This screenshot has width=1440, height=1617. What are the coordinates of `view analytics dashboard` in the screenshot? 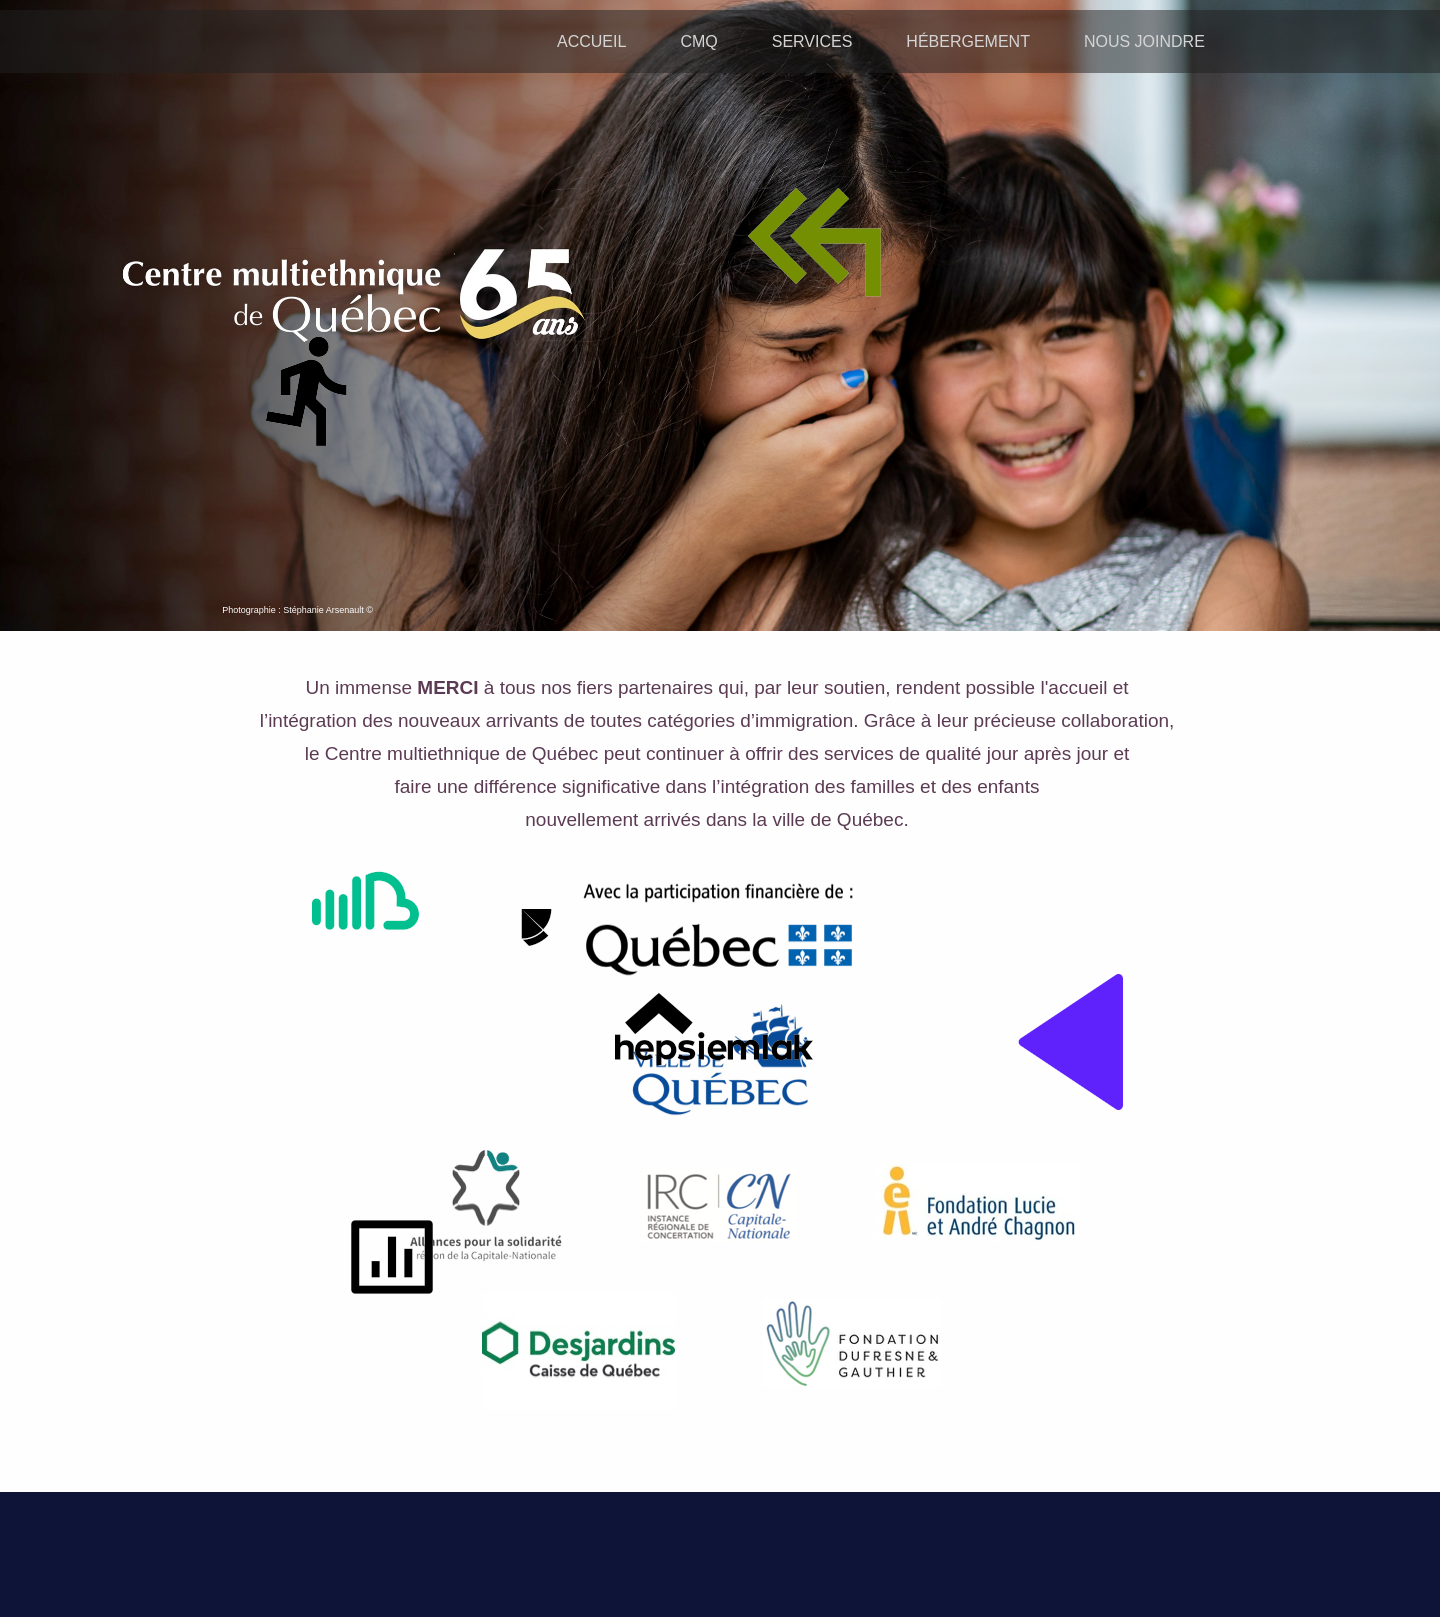 It's located at (392, 1257).